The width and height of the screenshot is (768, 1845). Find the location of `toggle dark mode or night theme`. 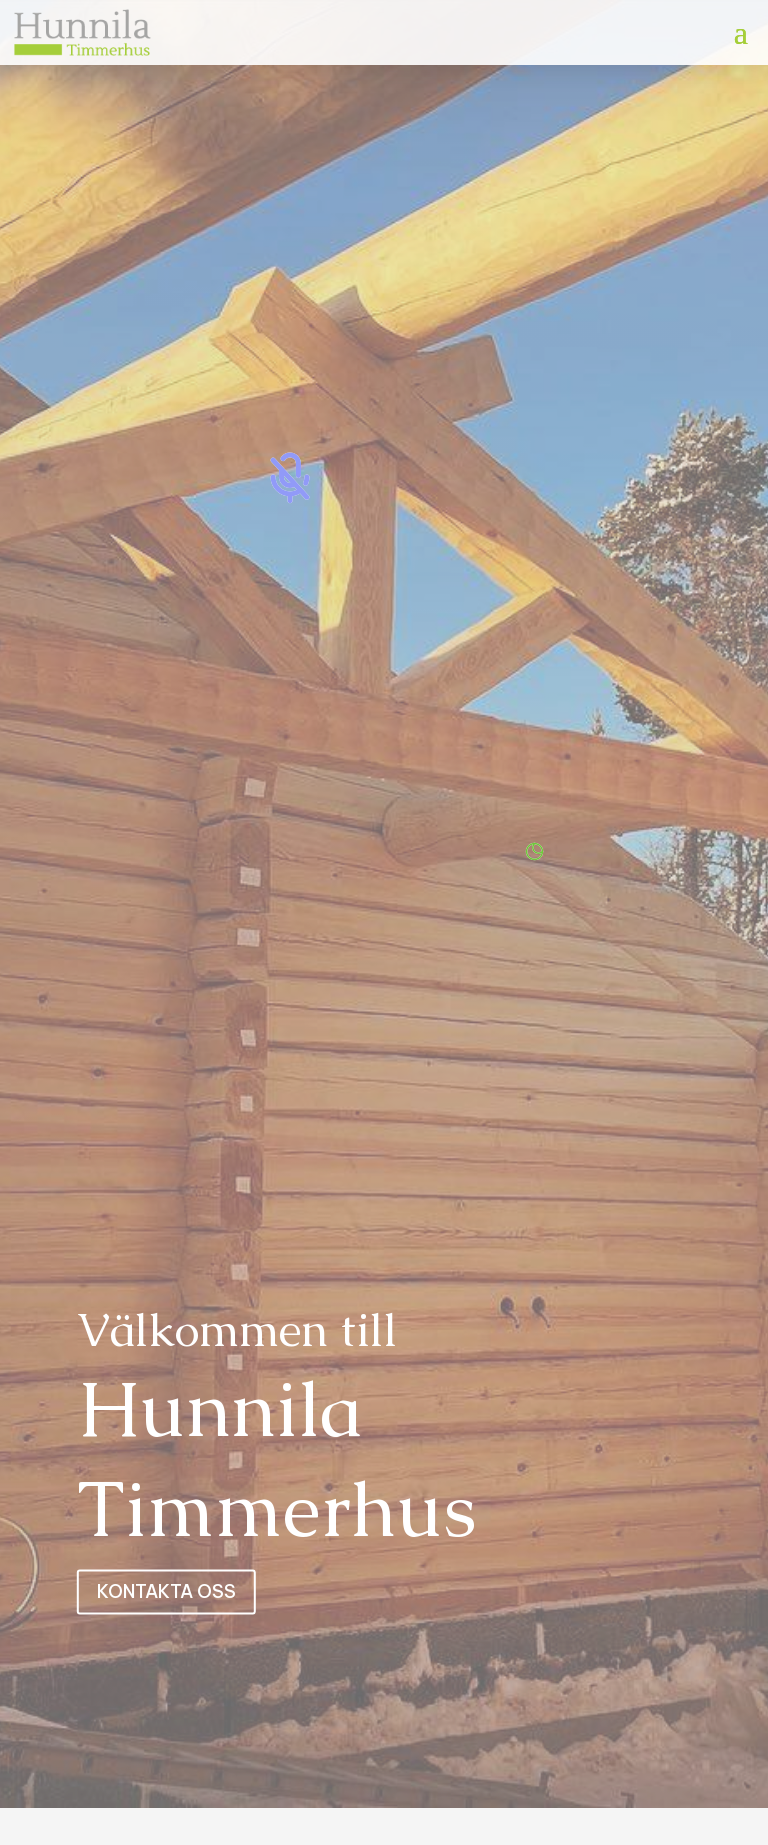

toggle dark mode or night theme is located at coordinates (534, 851).